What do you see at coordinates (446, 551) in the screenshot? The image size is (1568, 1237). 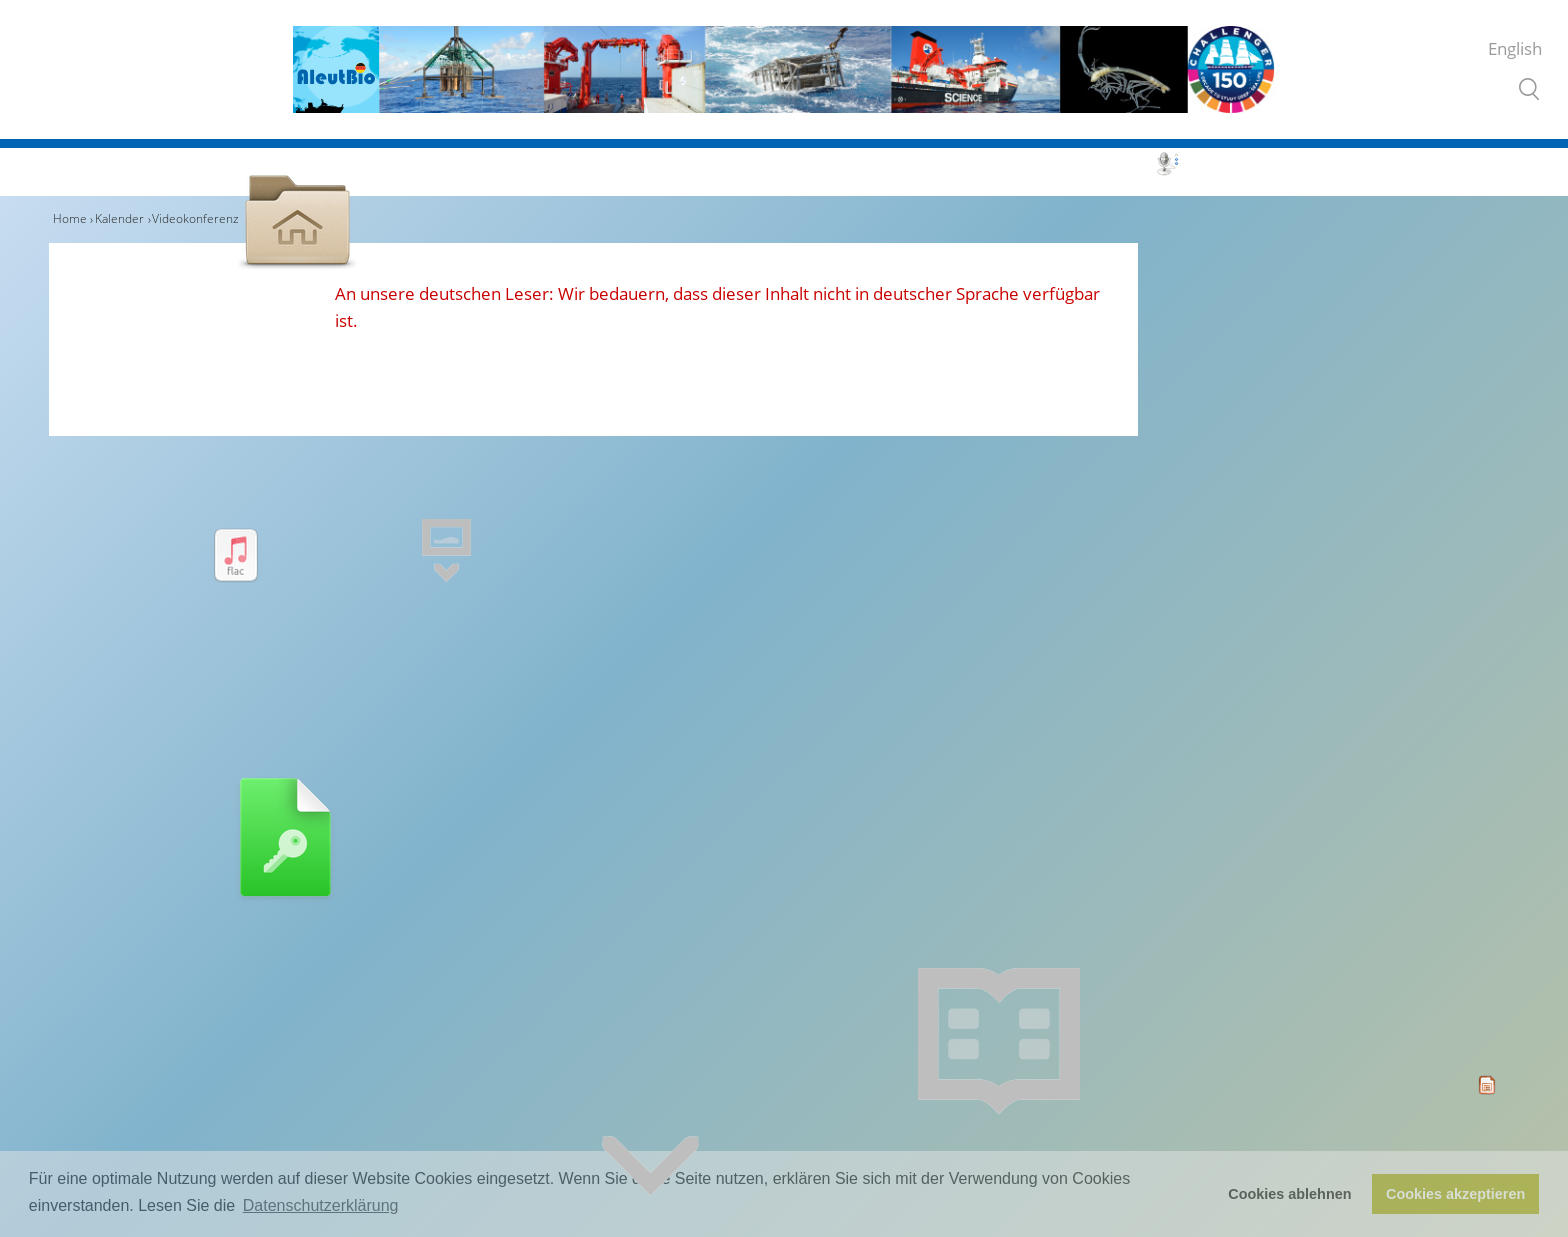 I see `insert an image into the document` at bounding box center [446, 551].